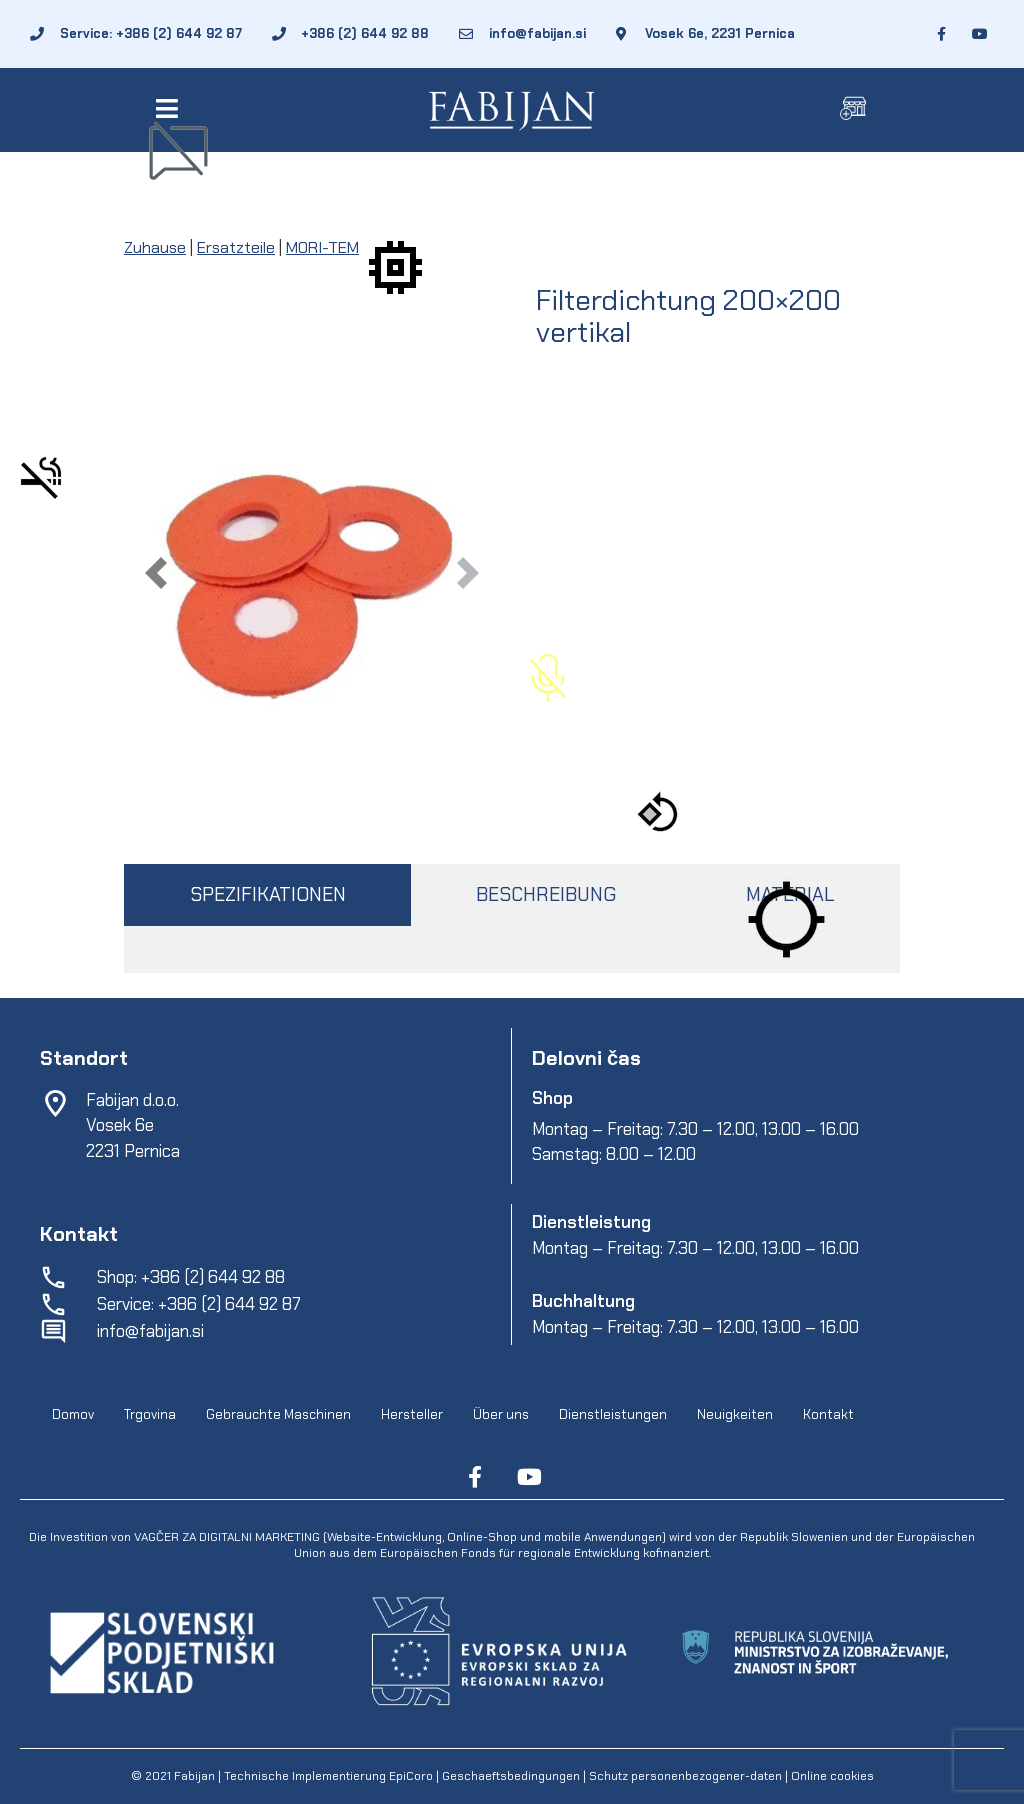 The width and height of the screenshot is (1024, 1804). I want to click on rotate image 90 degrees counterclockwise, so click(658, 812).